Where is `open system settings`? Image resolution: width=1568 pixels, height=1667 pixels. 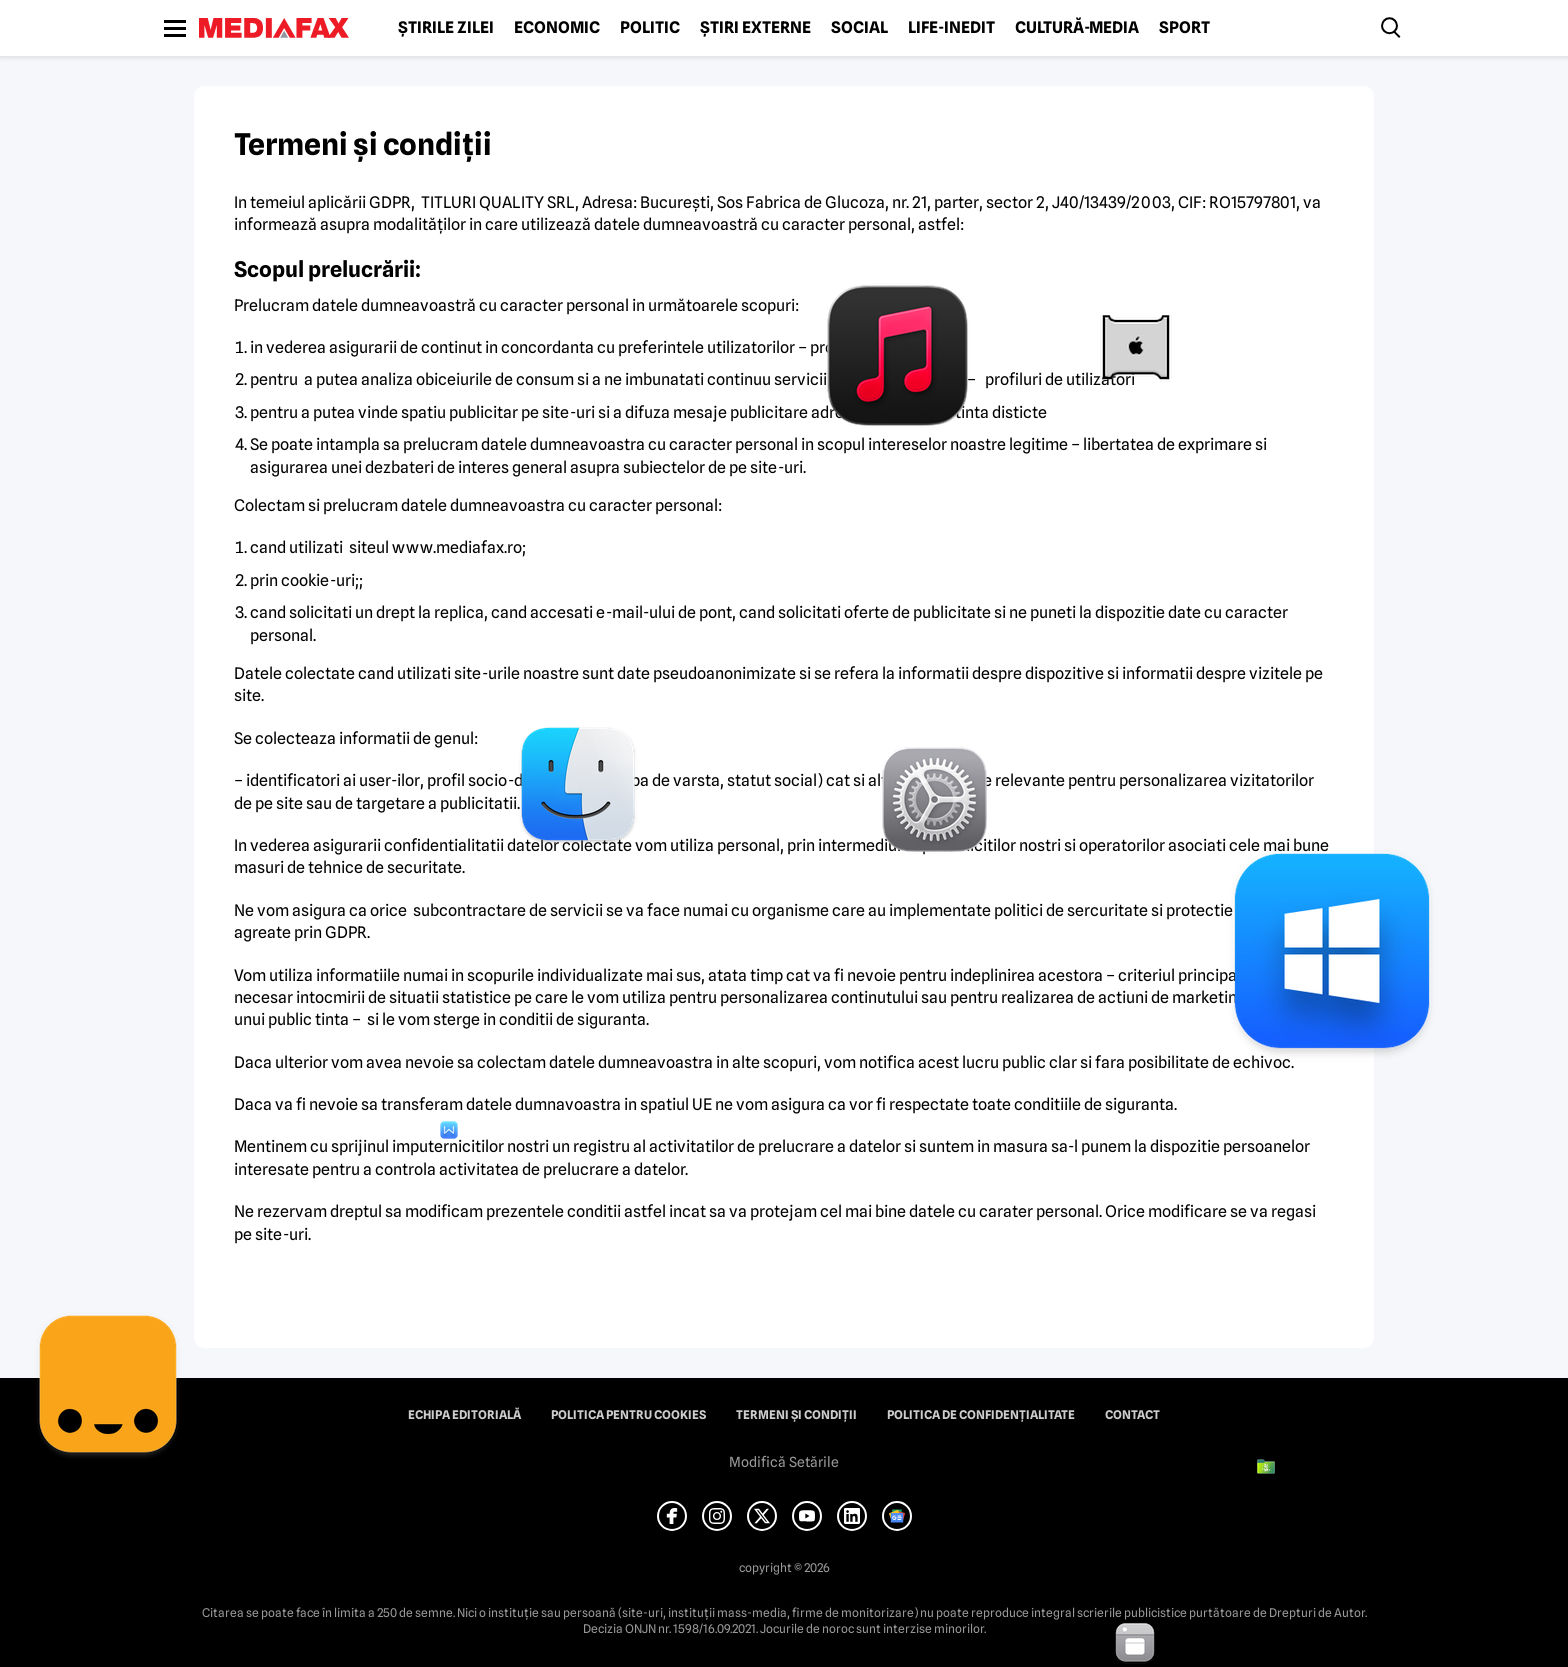
open system settings is located at coordinates (934, 799).